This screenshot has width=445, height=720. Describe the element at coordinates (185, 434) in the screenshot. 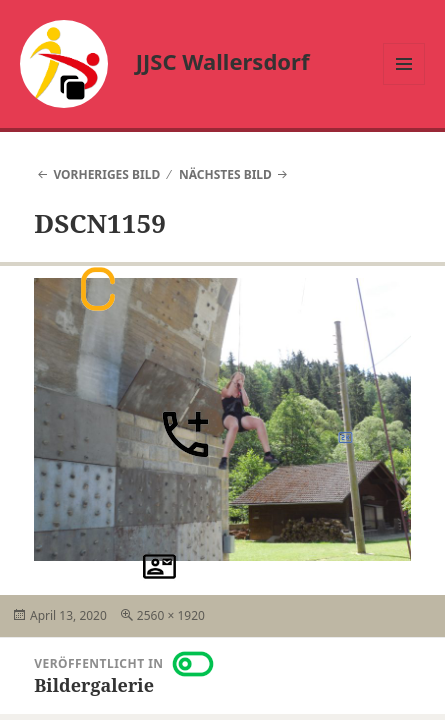

I see `add a new contact to your phone` at that location.